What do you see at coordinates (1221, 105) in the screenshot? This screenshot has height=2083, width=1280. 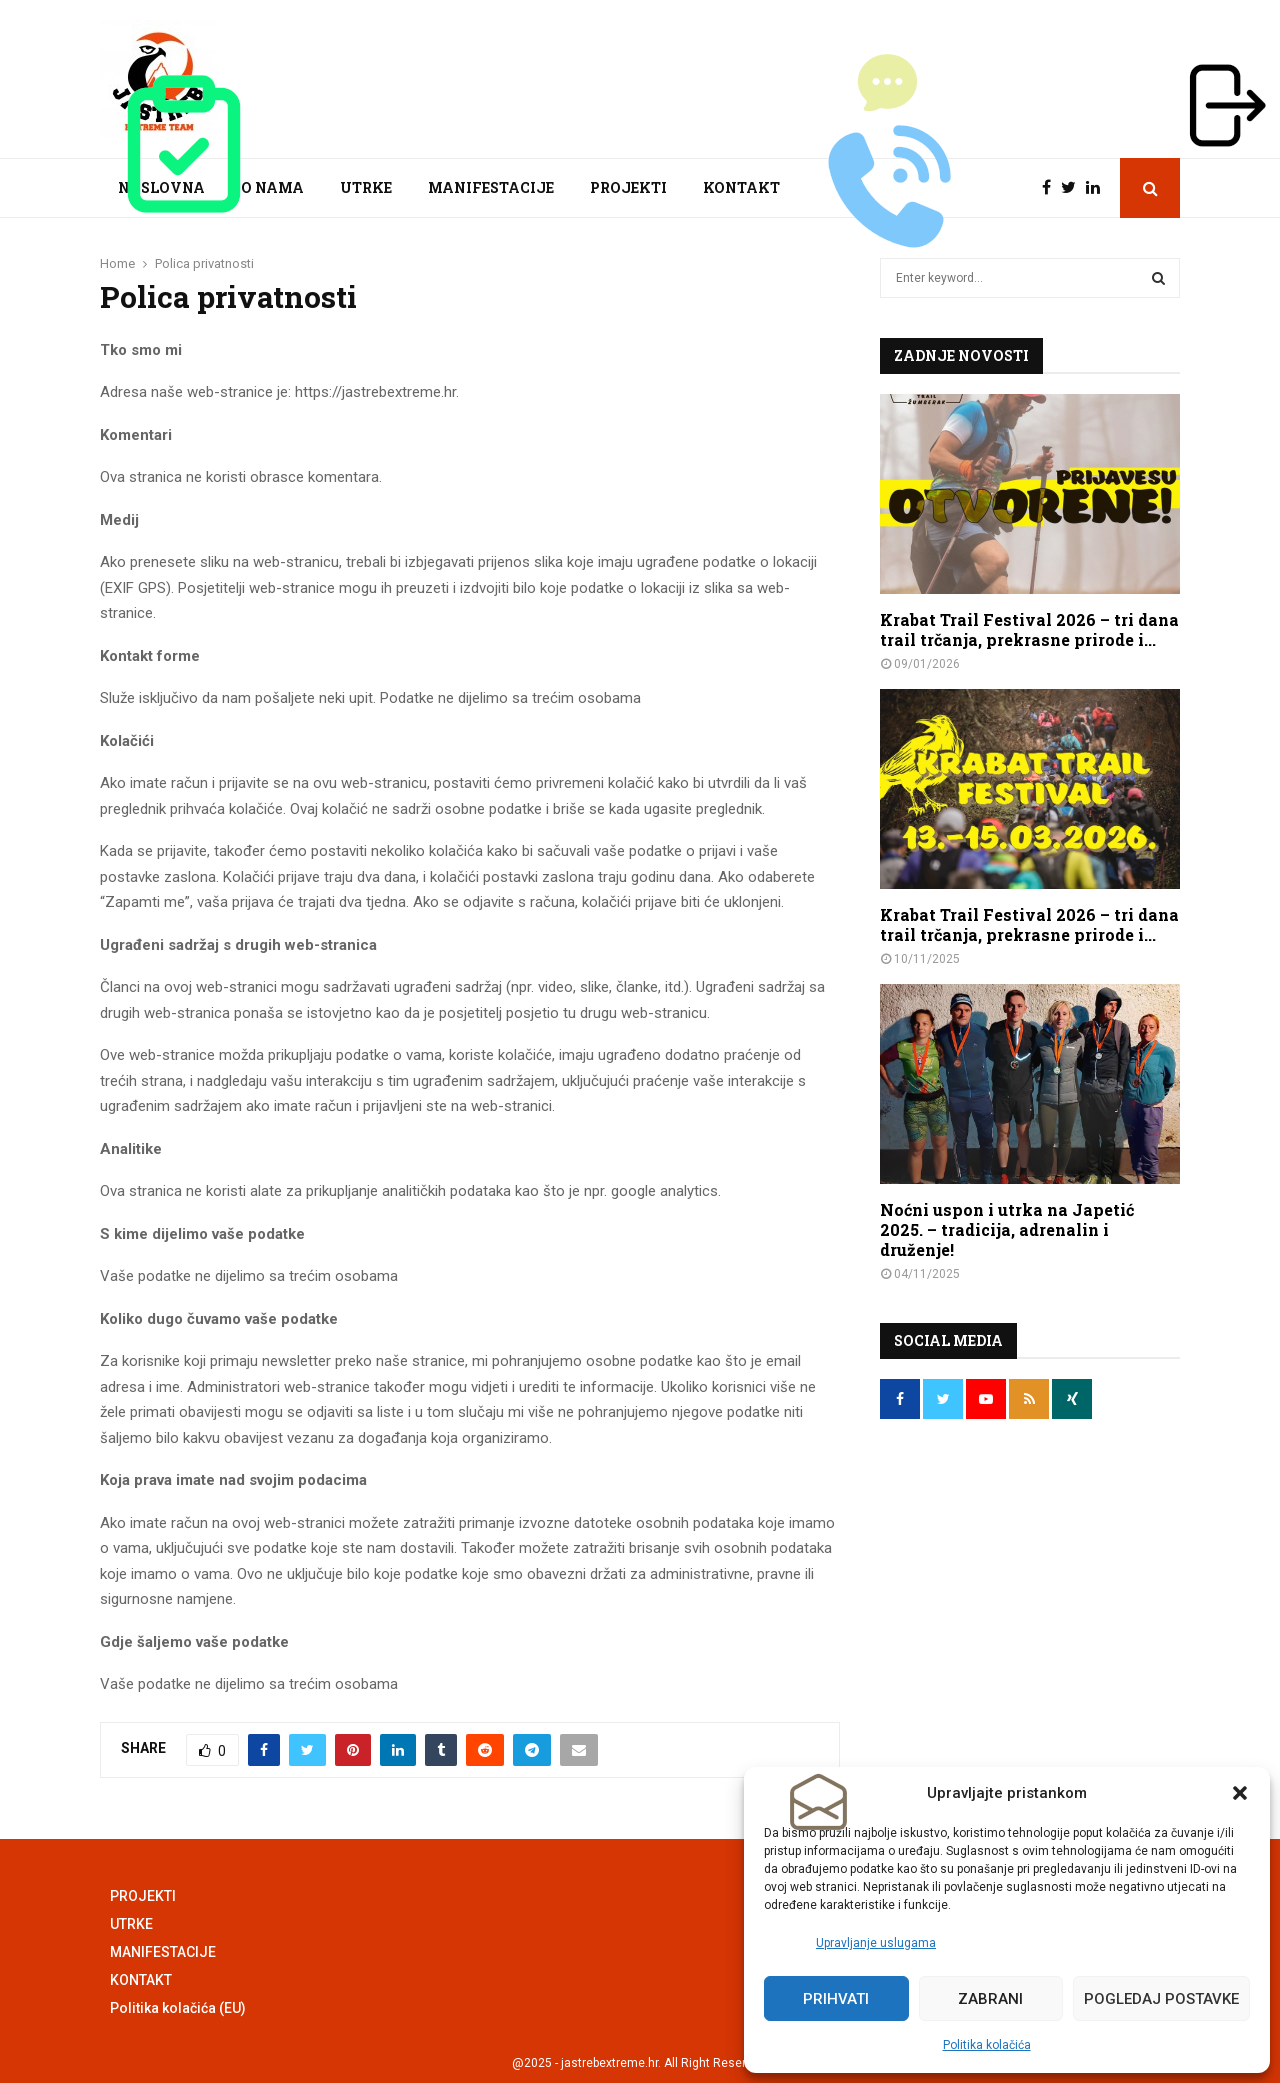 I see `log out of your account` at bounding box center [1221, 105].